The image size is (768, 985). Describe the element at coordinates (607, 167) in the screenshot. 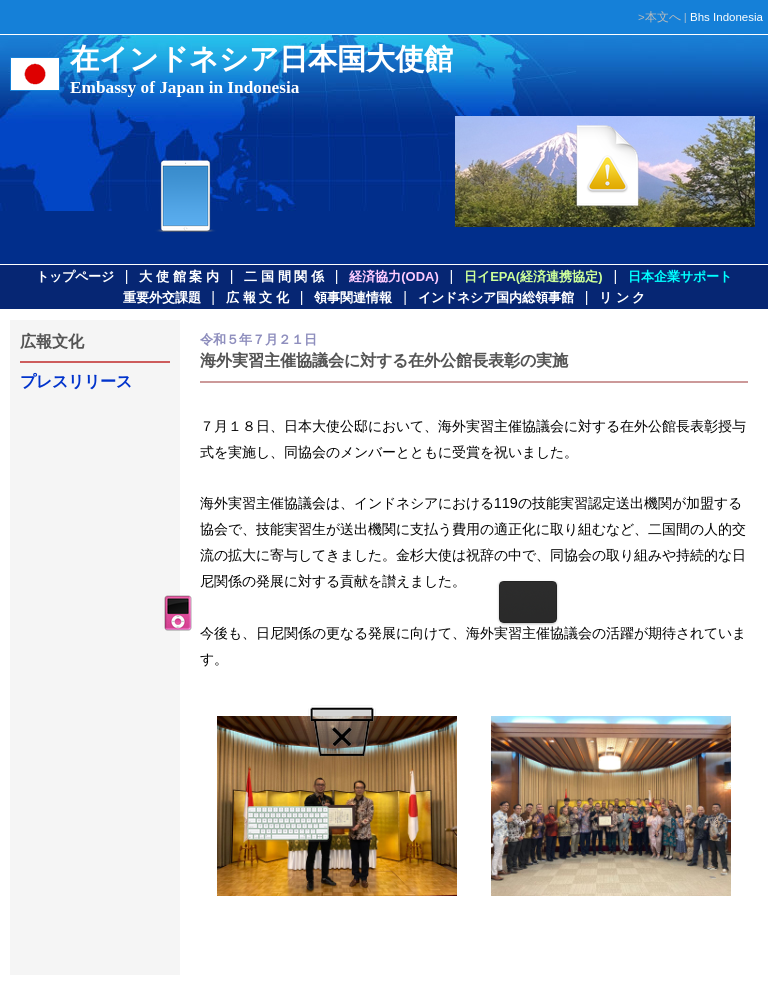

I see `report a problem or issue with a file` at that location.